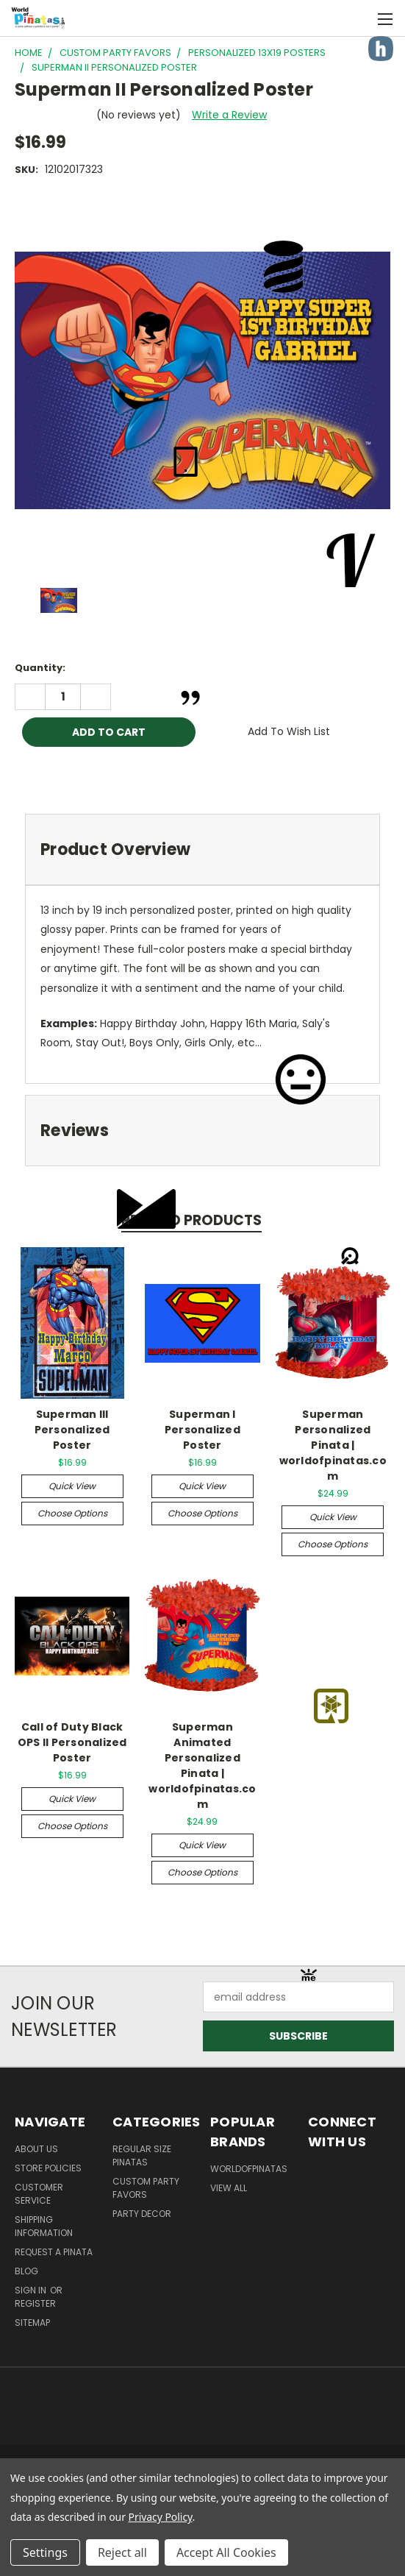  Describe the element at coordinates (301, 1079) in the screenshot. I see `rate your experience as neutral` at that location.